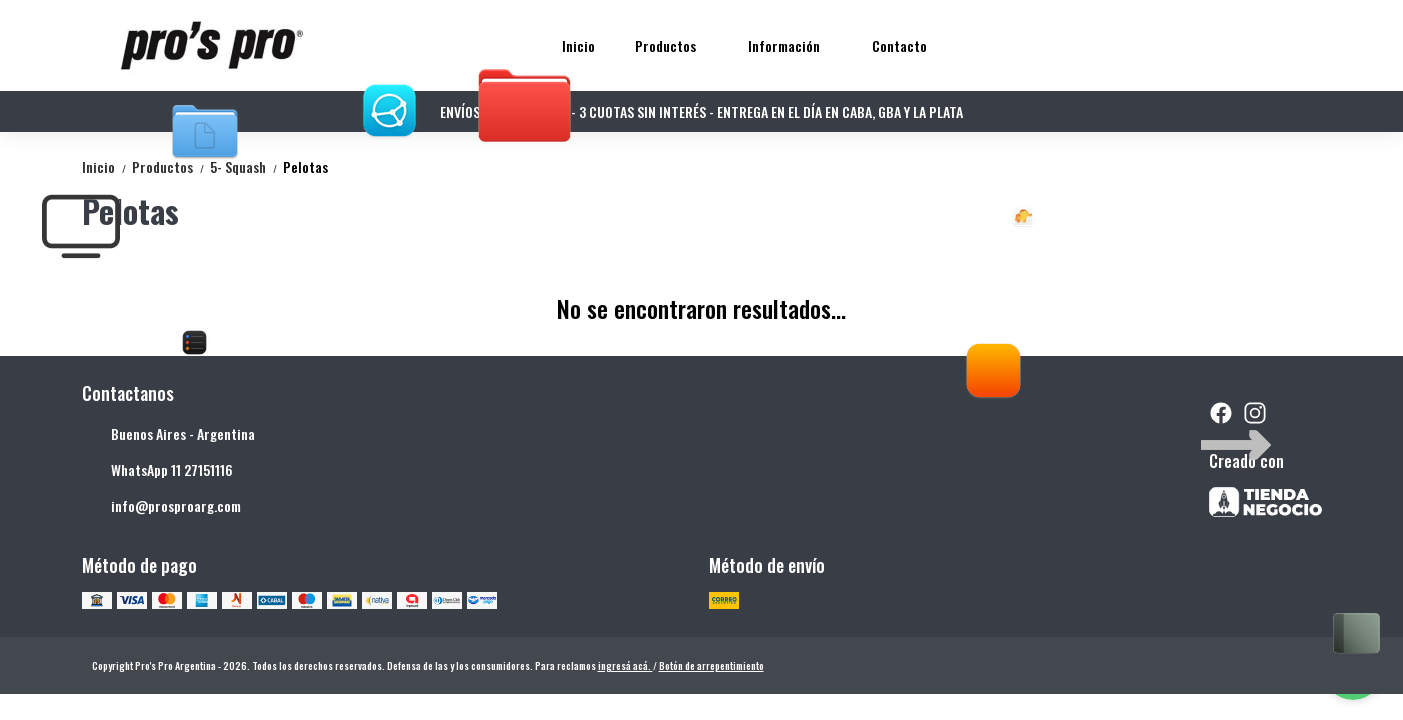 Image resolution: width=1403 pixels, height=720 pixels. I want to click on open your documents folder, so click(205, 131).